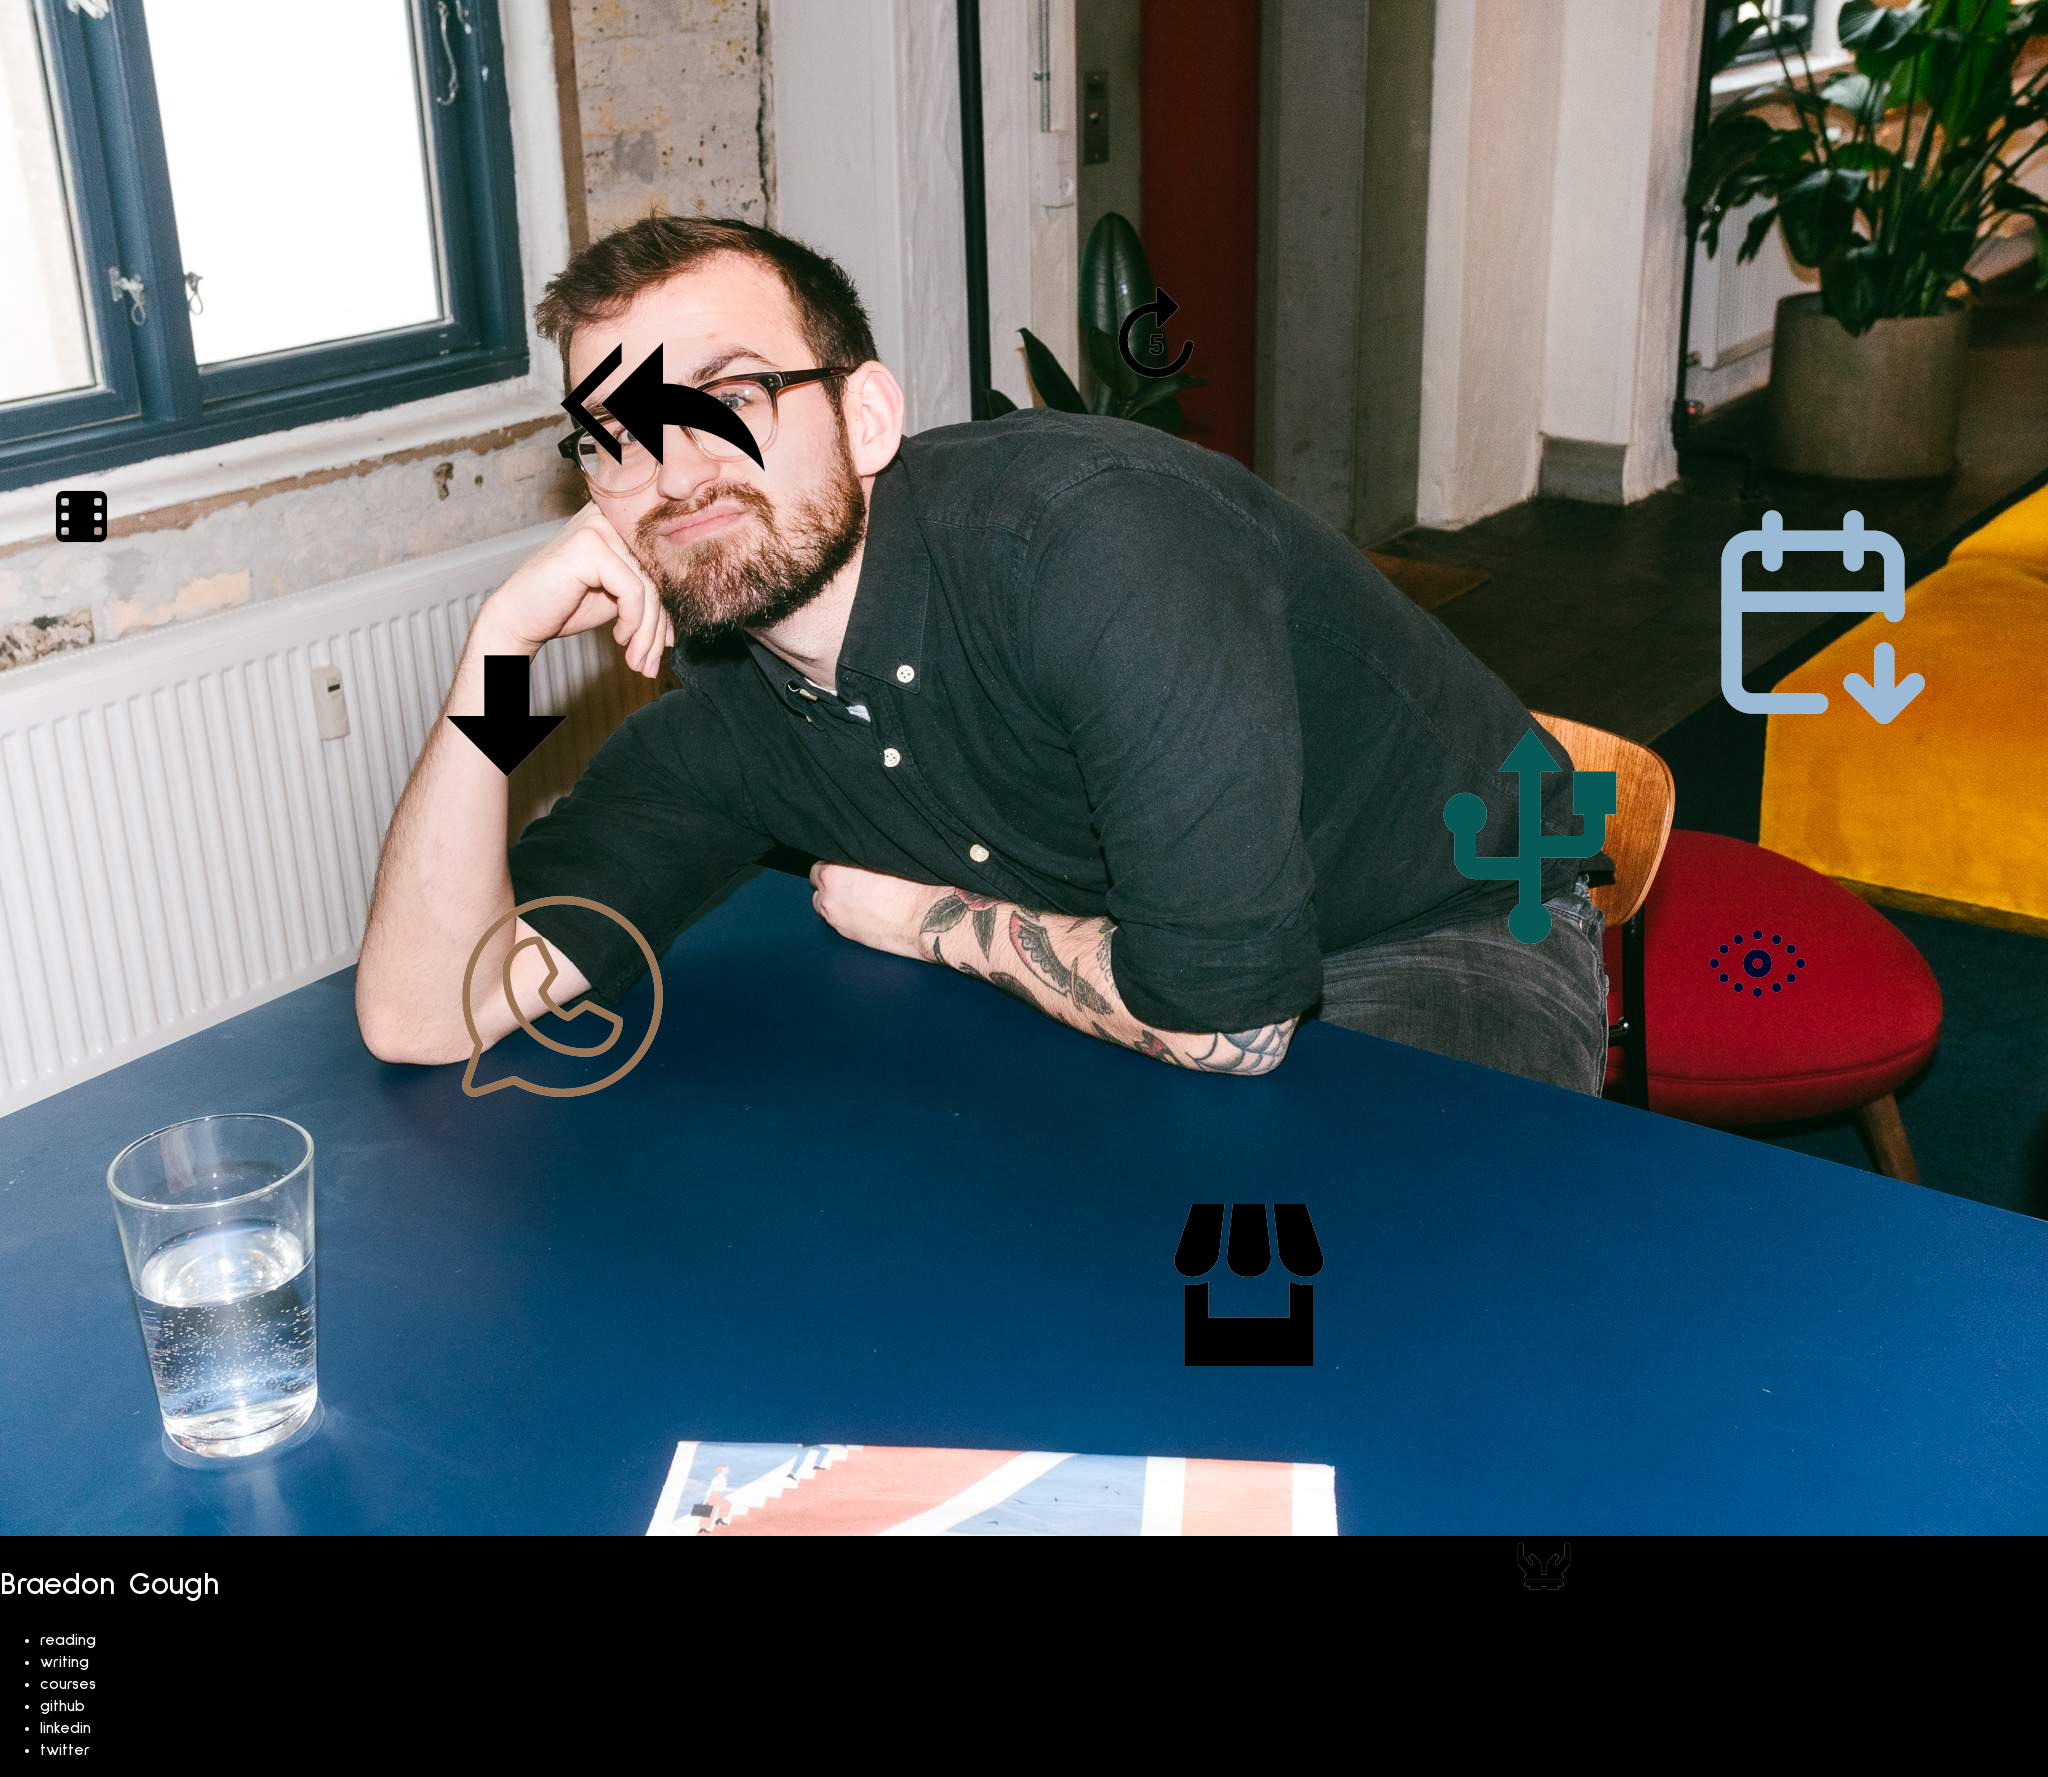  What do you see at coordinates (1249, 1285) in the screenshot?
I see `open the store or shop` at bounding box center [1249, 1285].